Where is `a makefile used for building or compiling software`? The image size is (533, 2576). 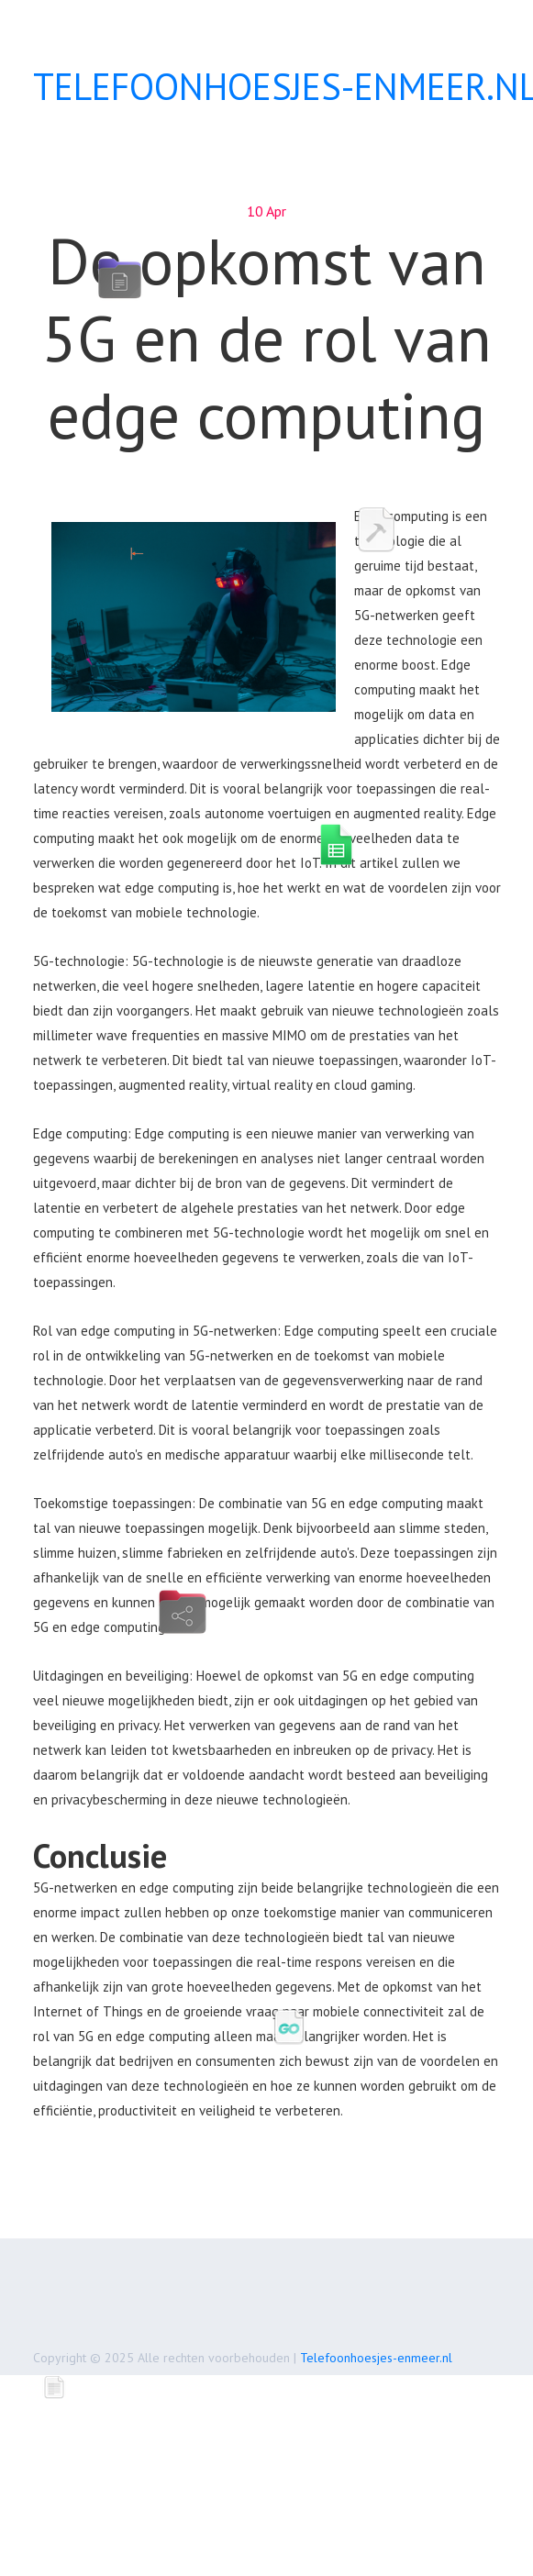
a makefile used for building or compiling software is located at coordinates (376, 529).